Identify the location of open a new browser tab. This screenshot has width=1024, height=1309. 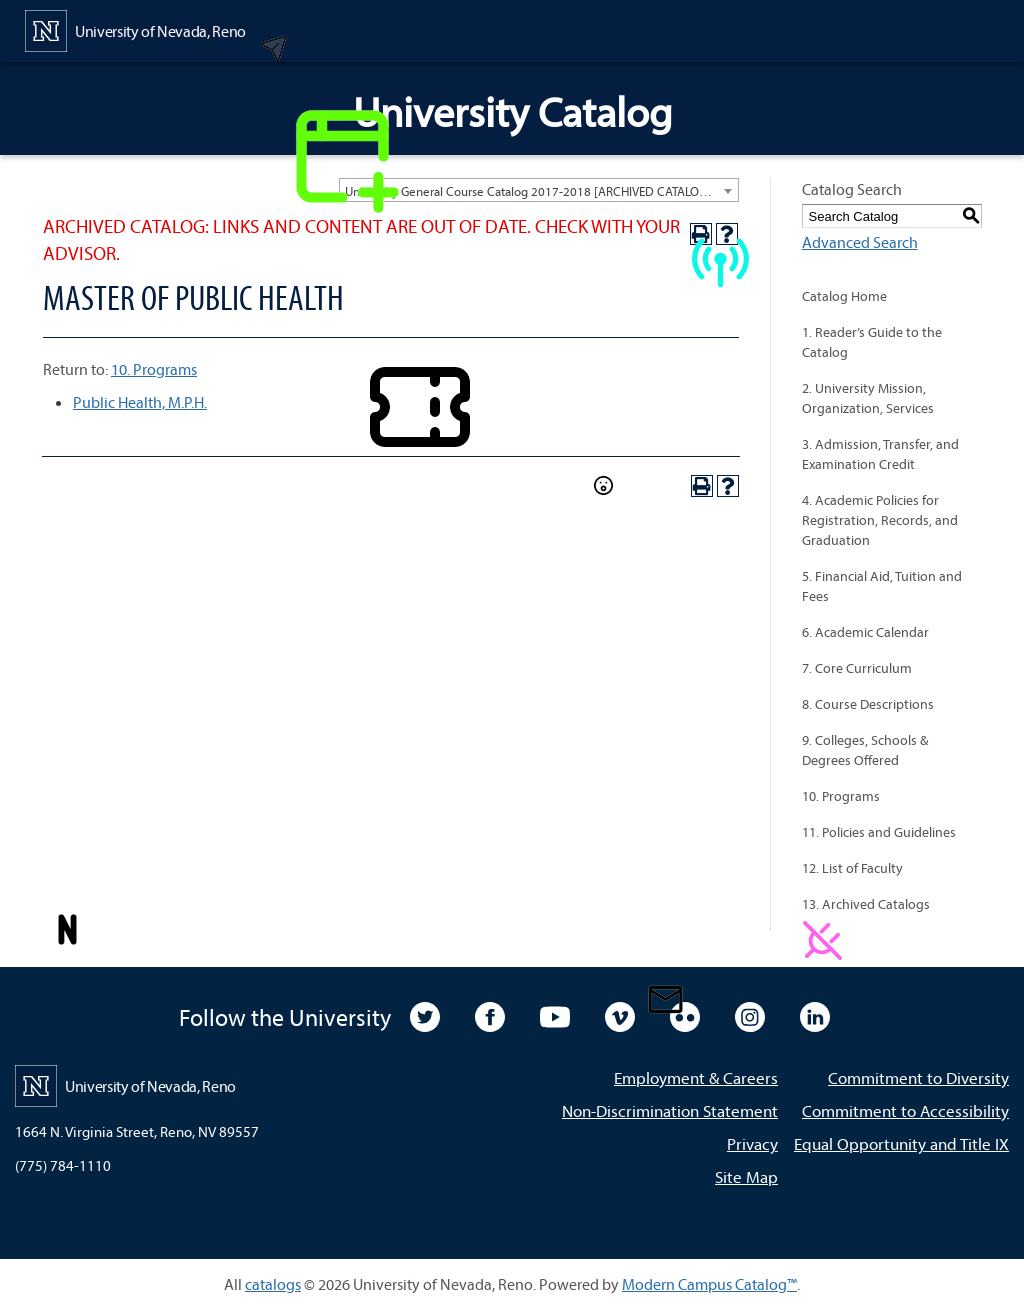
(342, 156).